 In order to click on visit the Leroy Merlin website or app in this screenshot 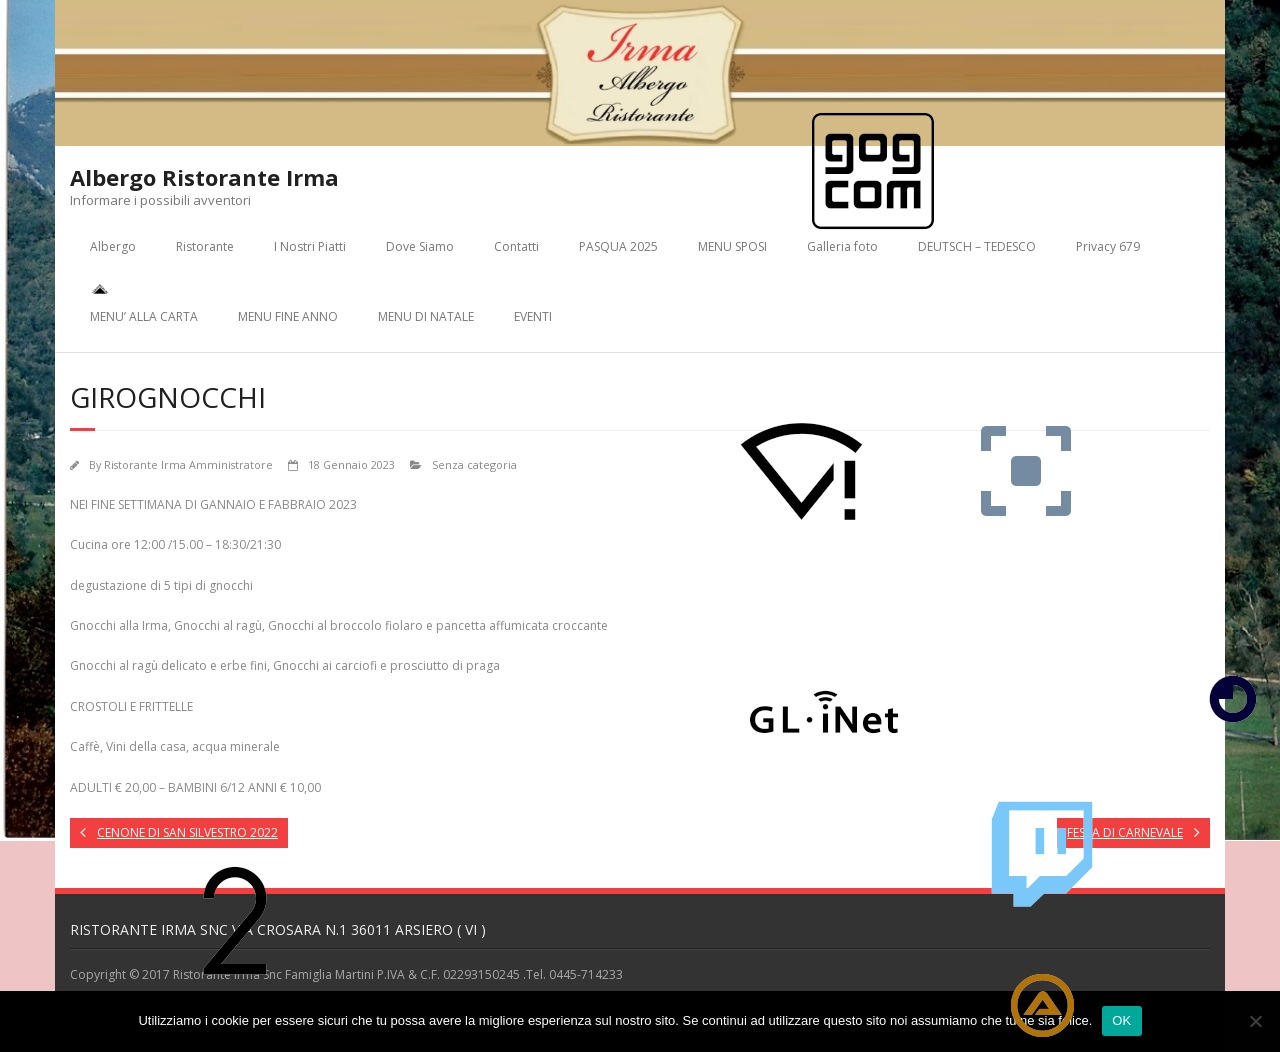, I will do `click(100, 289)`.